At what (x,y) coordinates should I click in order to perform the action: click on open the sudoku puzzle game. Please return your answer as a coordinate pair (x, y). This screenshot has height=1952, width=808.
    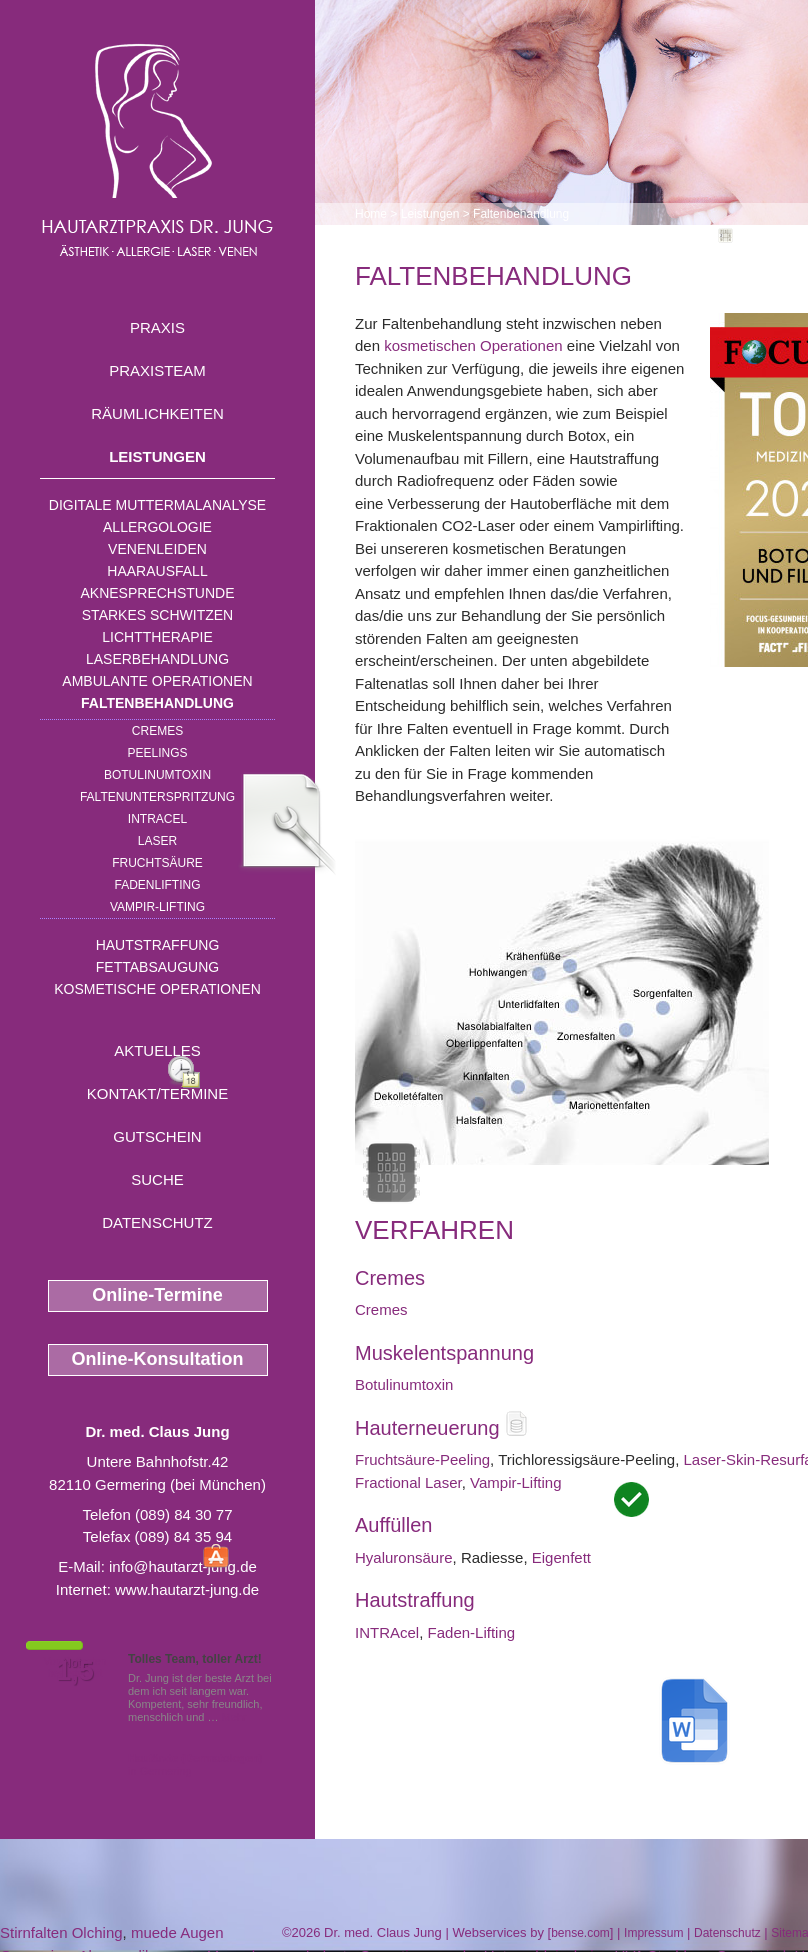
    Looking at the image, I should click on (725, 235).